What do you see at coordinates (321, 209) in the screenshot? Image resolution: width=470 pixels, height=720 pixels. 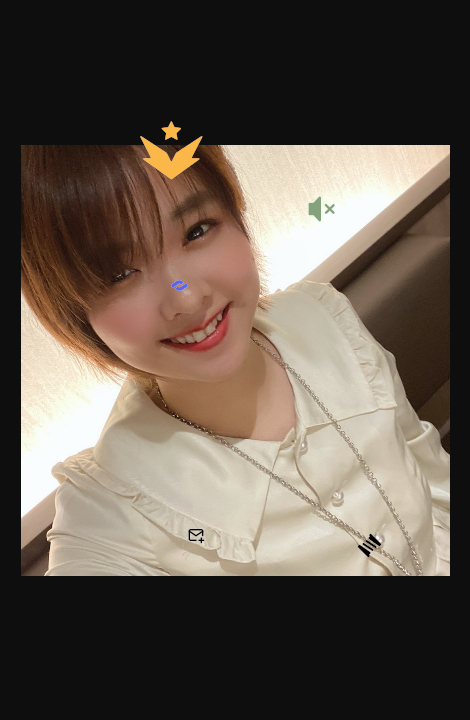 I see `mute audio or sound output` at bounding box center [321, 209].